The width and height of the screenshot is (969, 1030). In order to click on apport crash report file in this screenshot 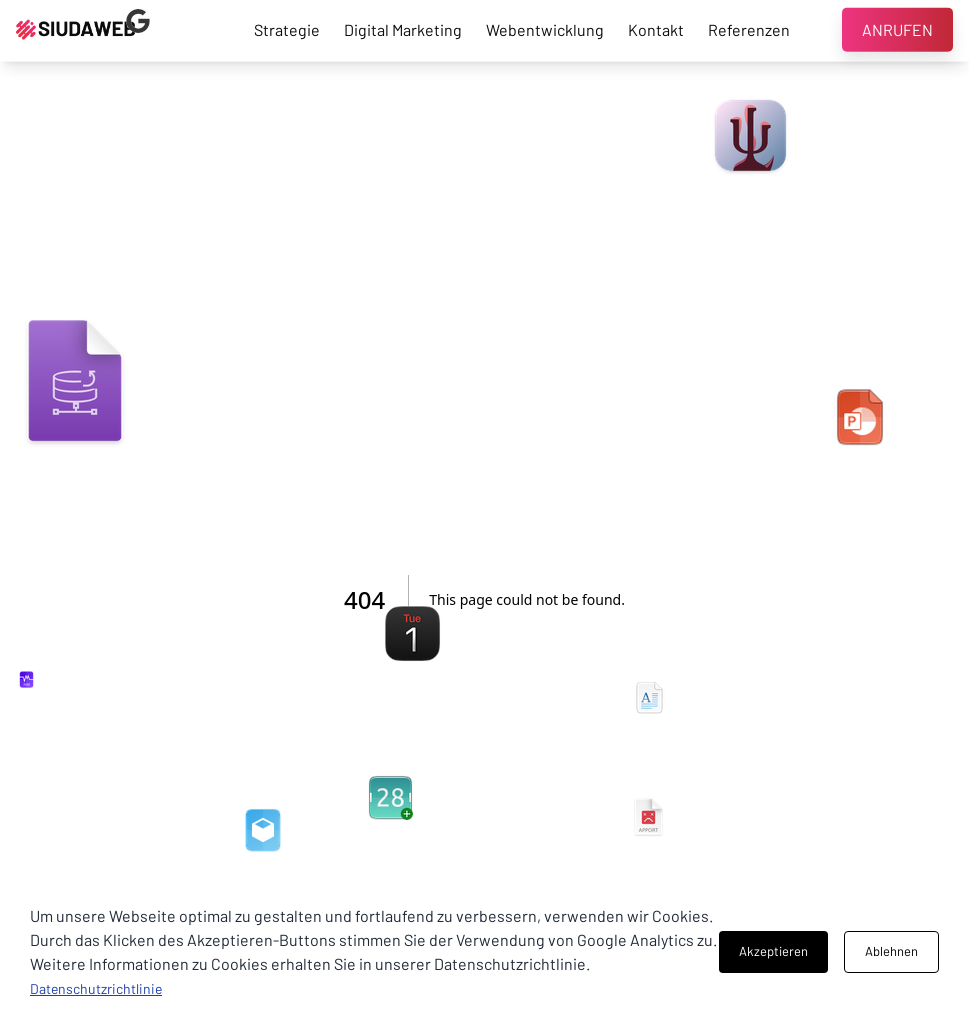, I will do `click(648, 817)`.